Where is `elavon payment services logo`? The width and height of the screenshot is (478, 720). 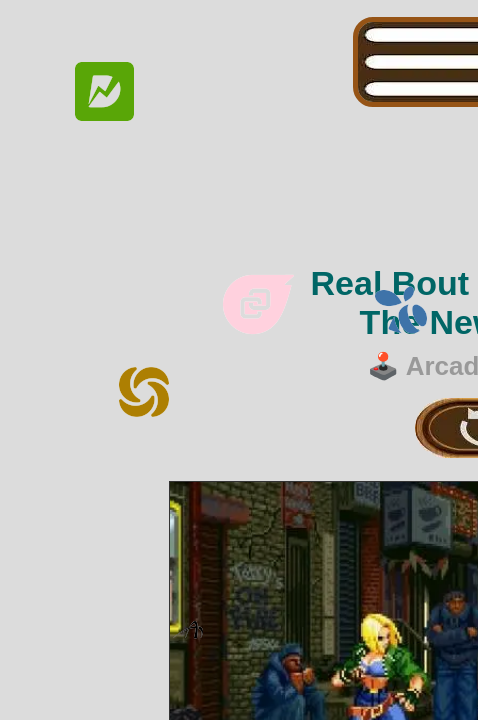
elavon payment services logo is located at coordinates (188, 630).